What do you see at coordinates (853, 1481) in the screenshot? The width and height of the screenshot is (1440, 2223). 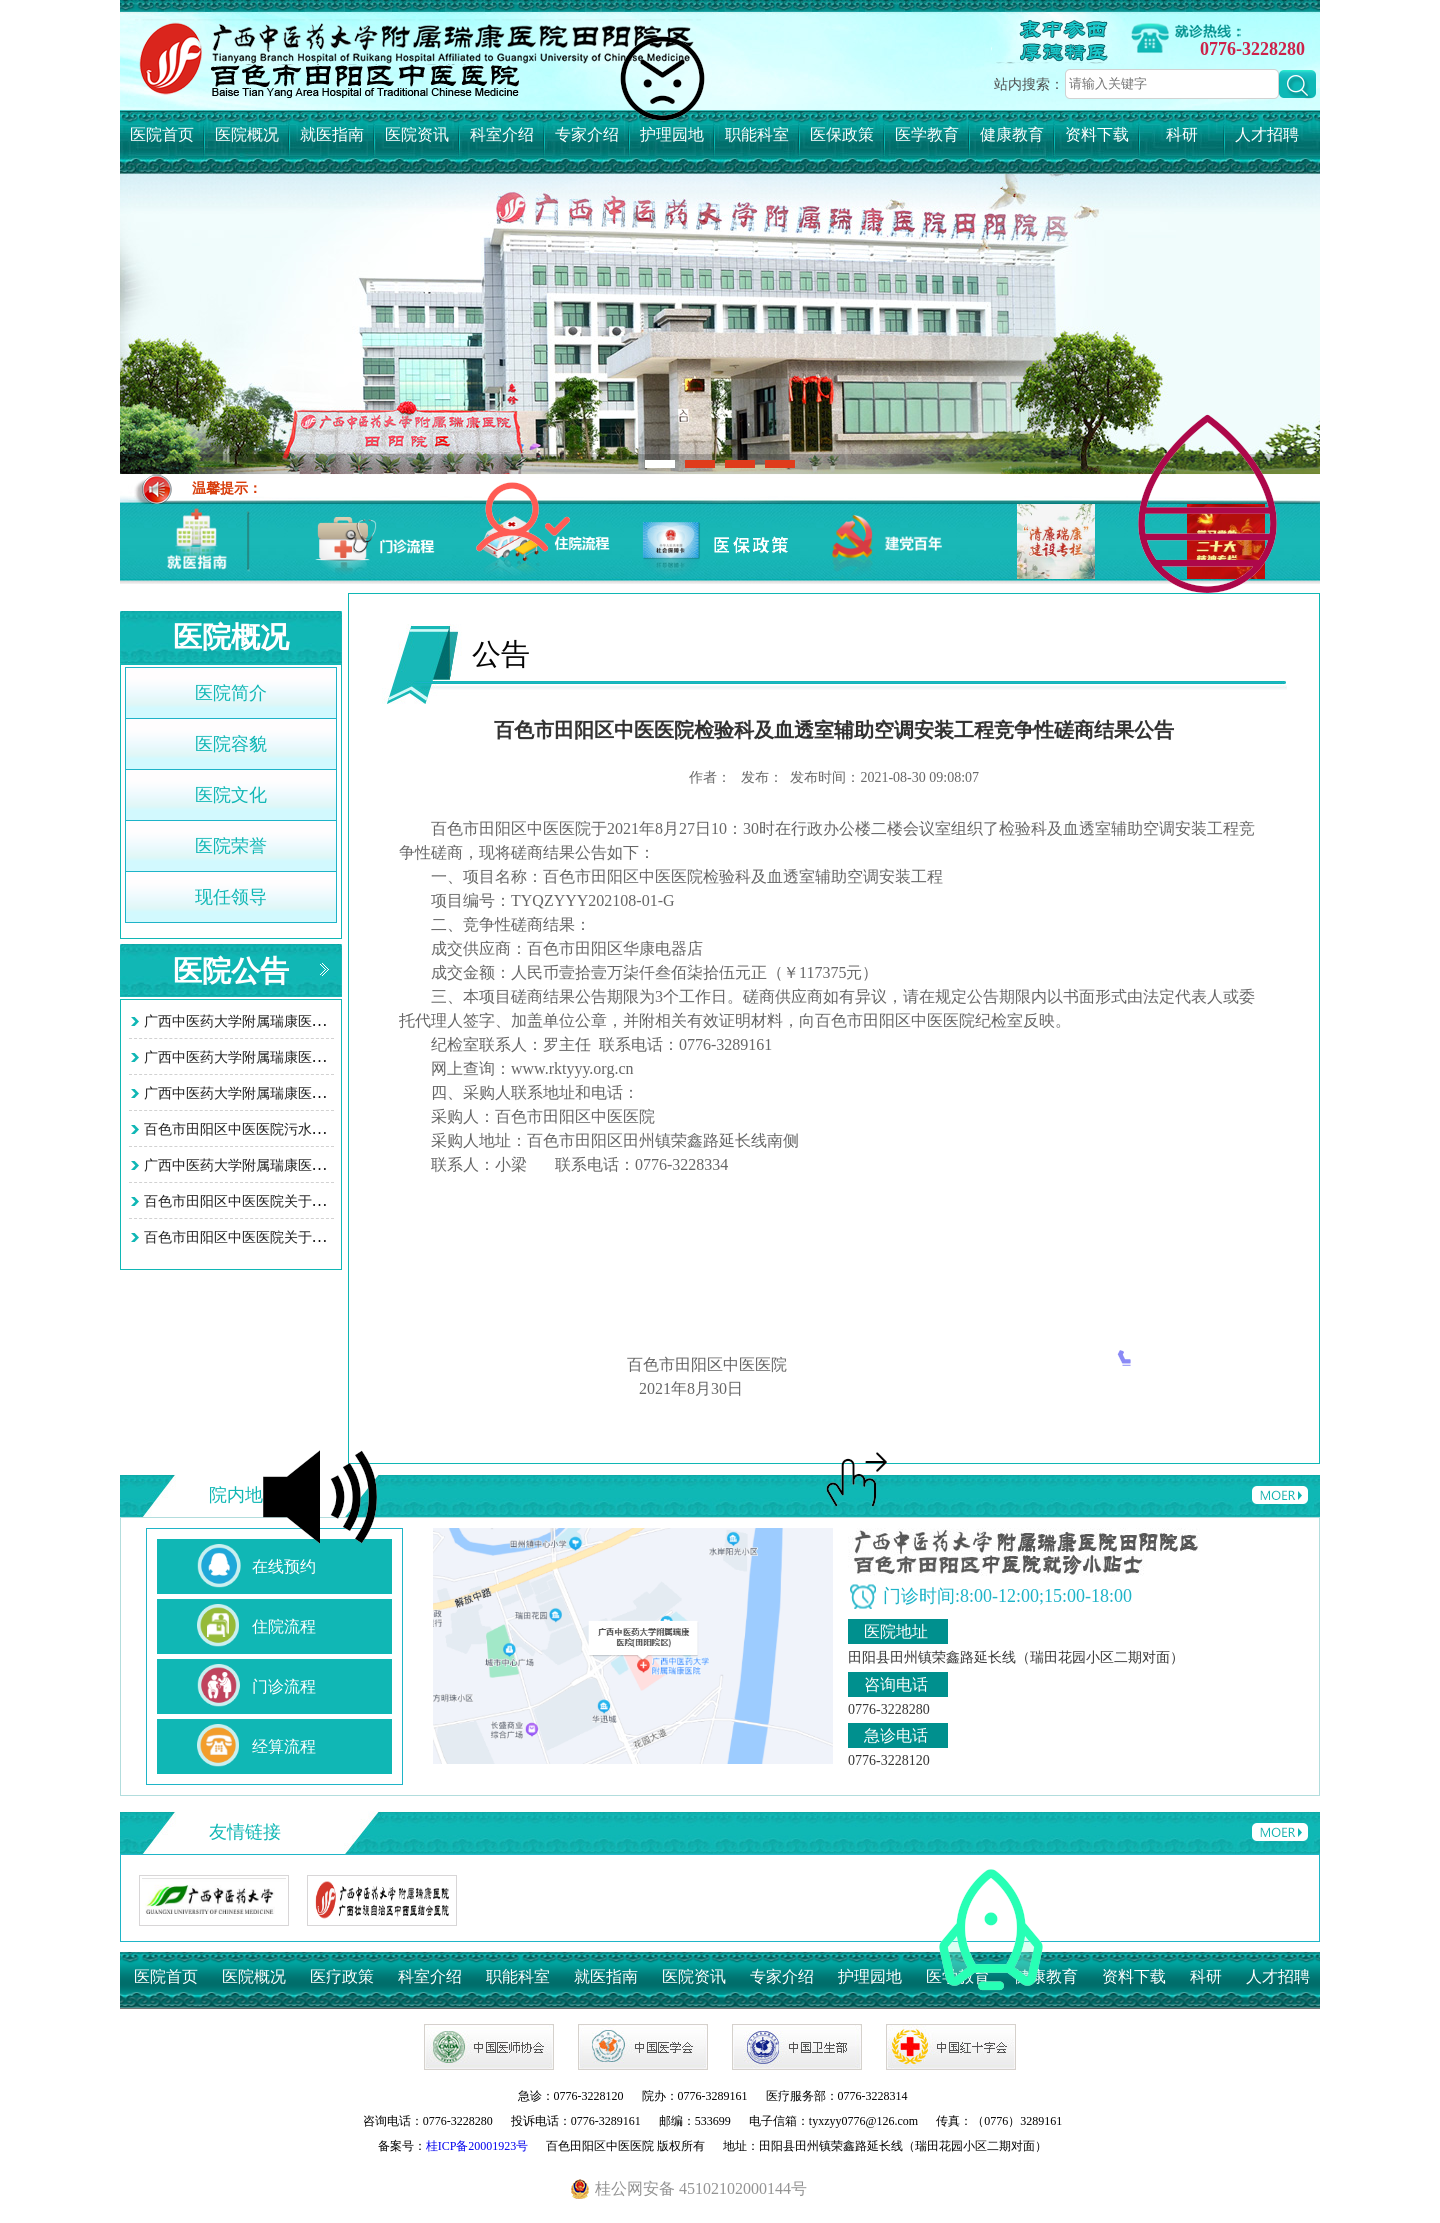 I see `swipe right to continue or proceed` at bounding box center [853, 1481].